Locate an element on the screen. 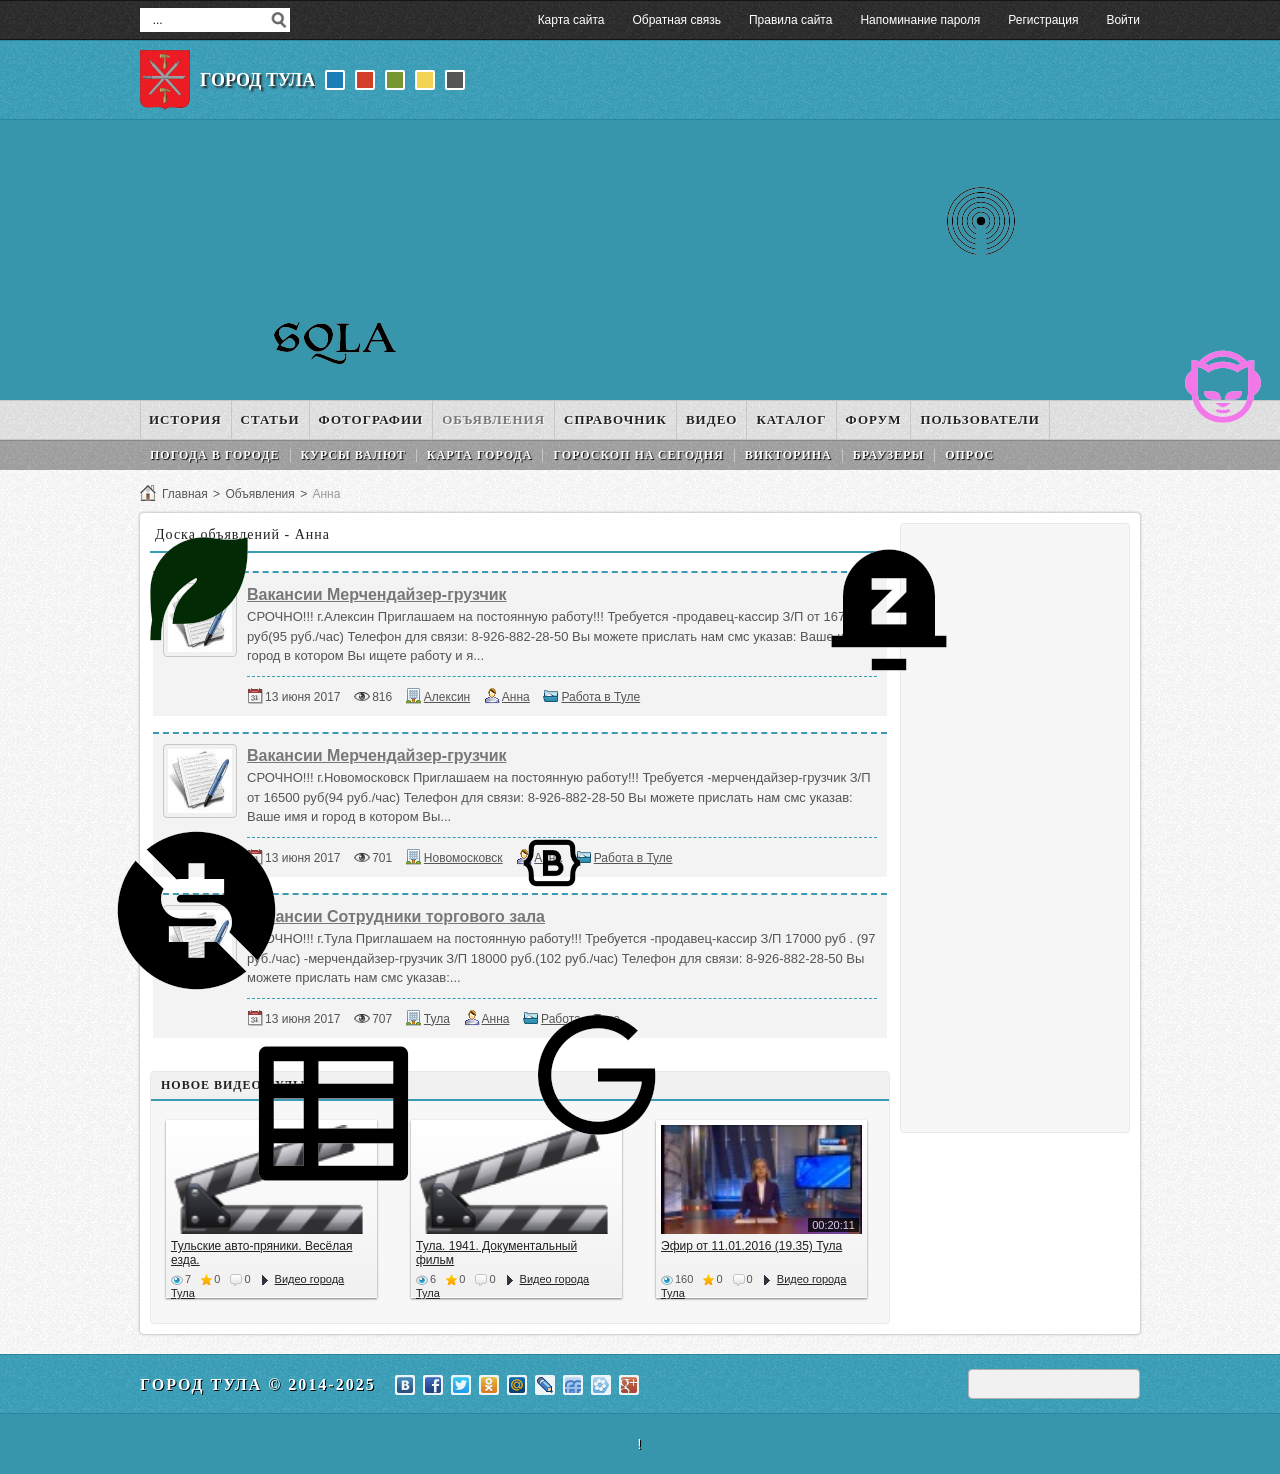  iBeacon bluetooth proximity technology logo is located at coordinates (981, 221).